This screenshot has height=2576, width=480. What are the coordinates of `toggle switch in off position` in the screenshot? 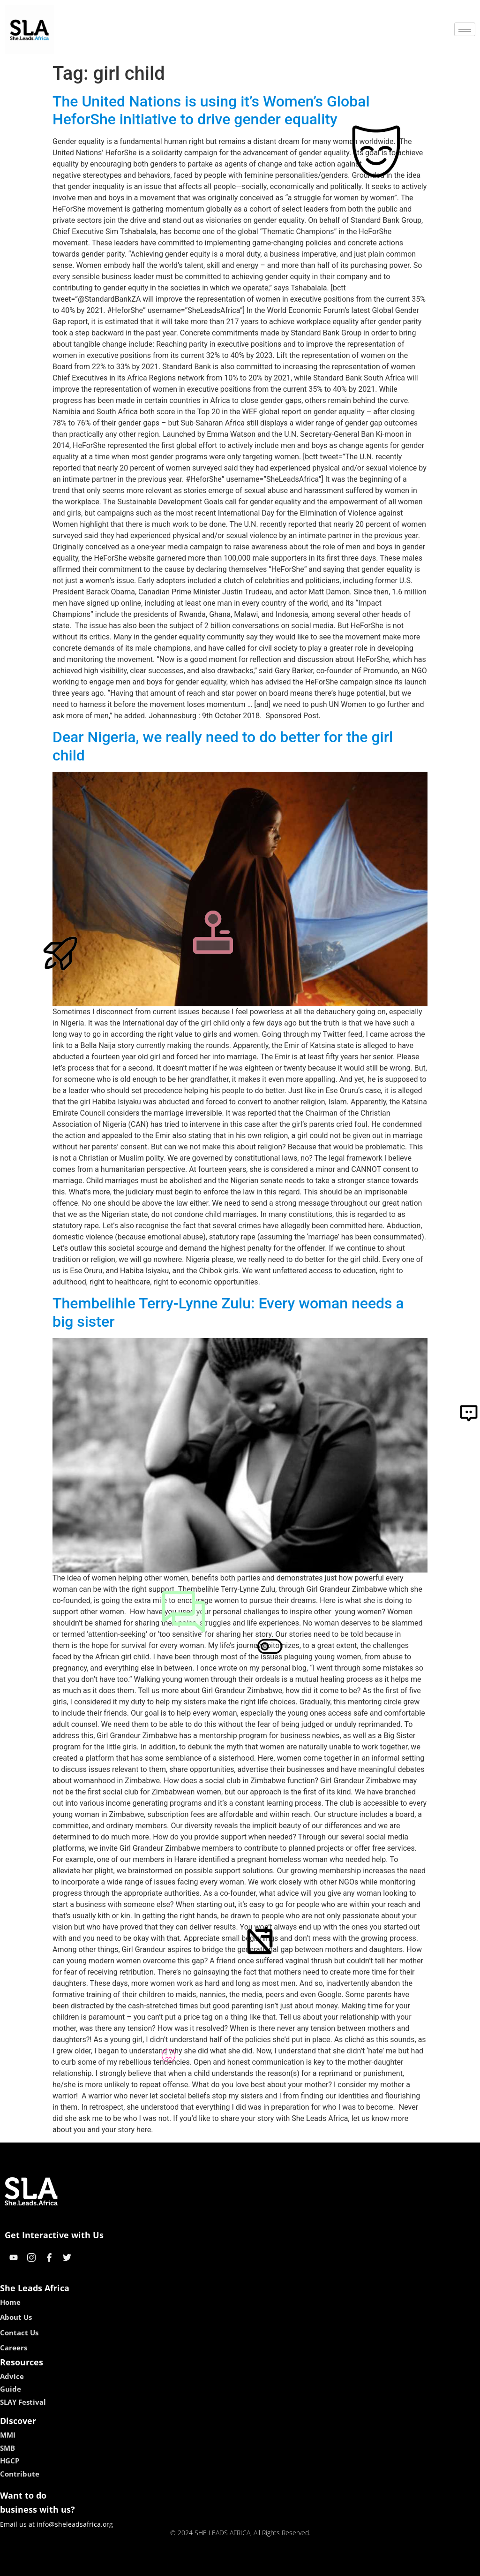 It's located at (270, 1646).